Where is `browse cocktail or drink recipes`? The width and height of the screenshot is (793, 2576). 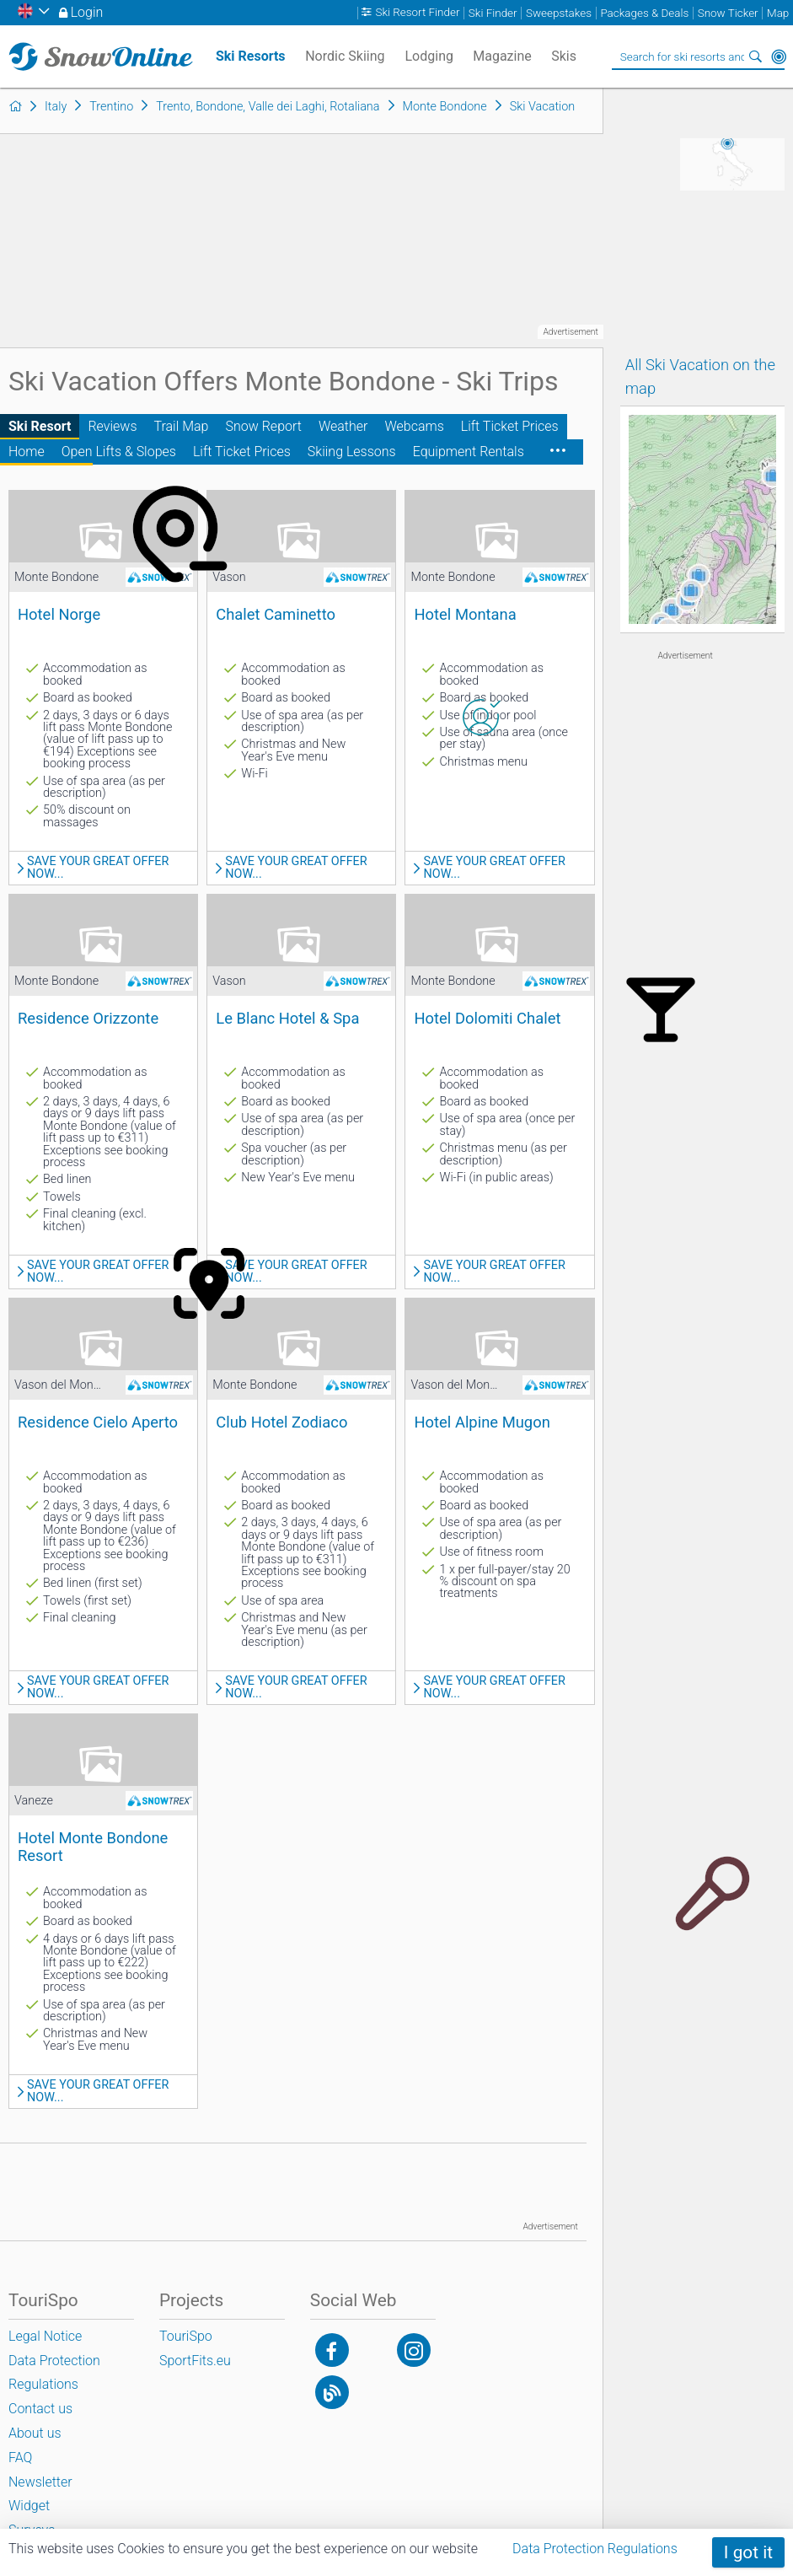
browse cocktail or drink recipes is located at coordinates (661, 1008).